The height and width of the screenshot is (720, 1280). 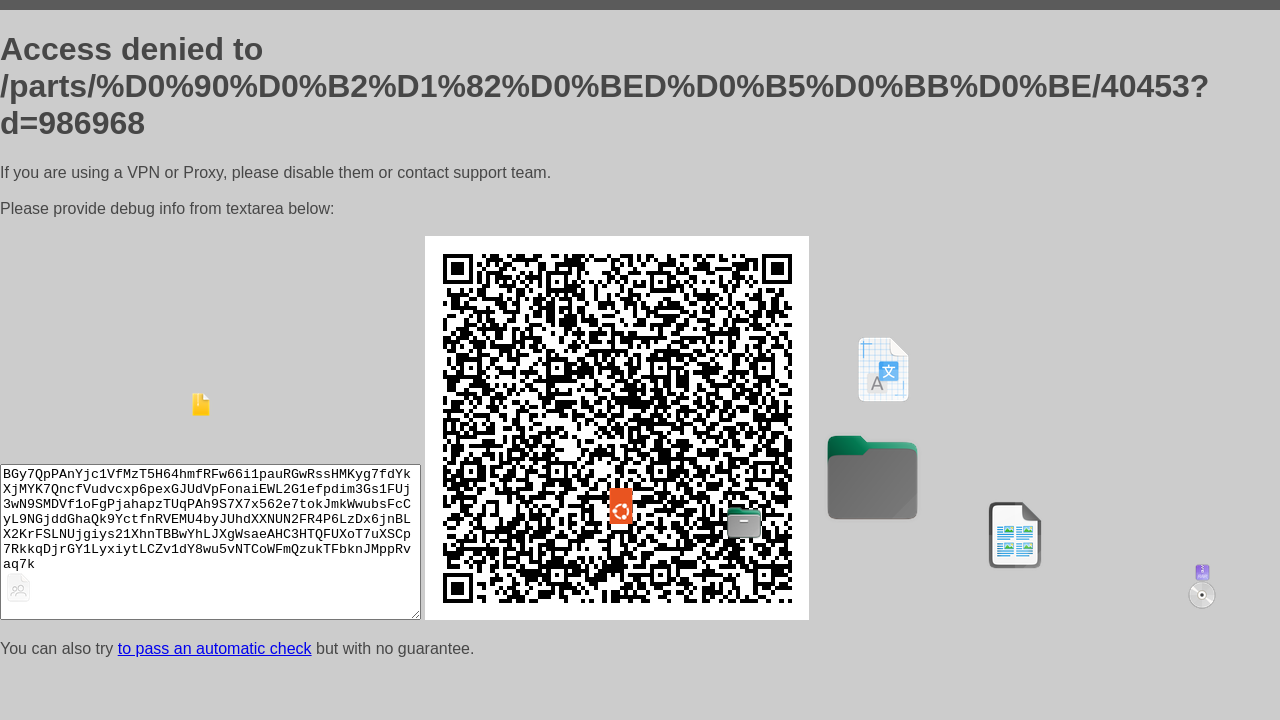 I want to click on a compressed gzip archive file, so click(x=201, y=405).